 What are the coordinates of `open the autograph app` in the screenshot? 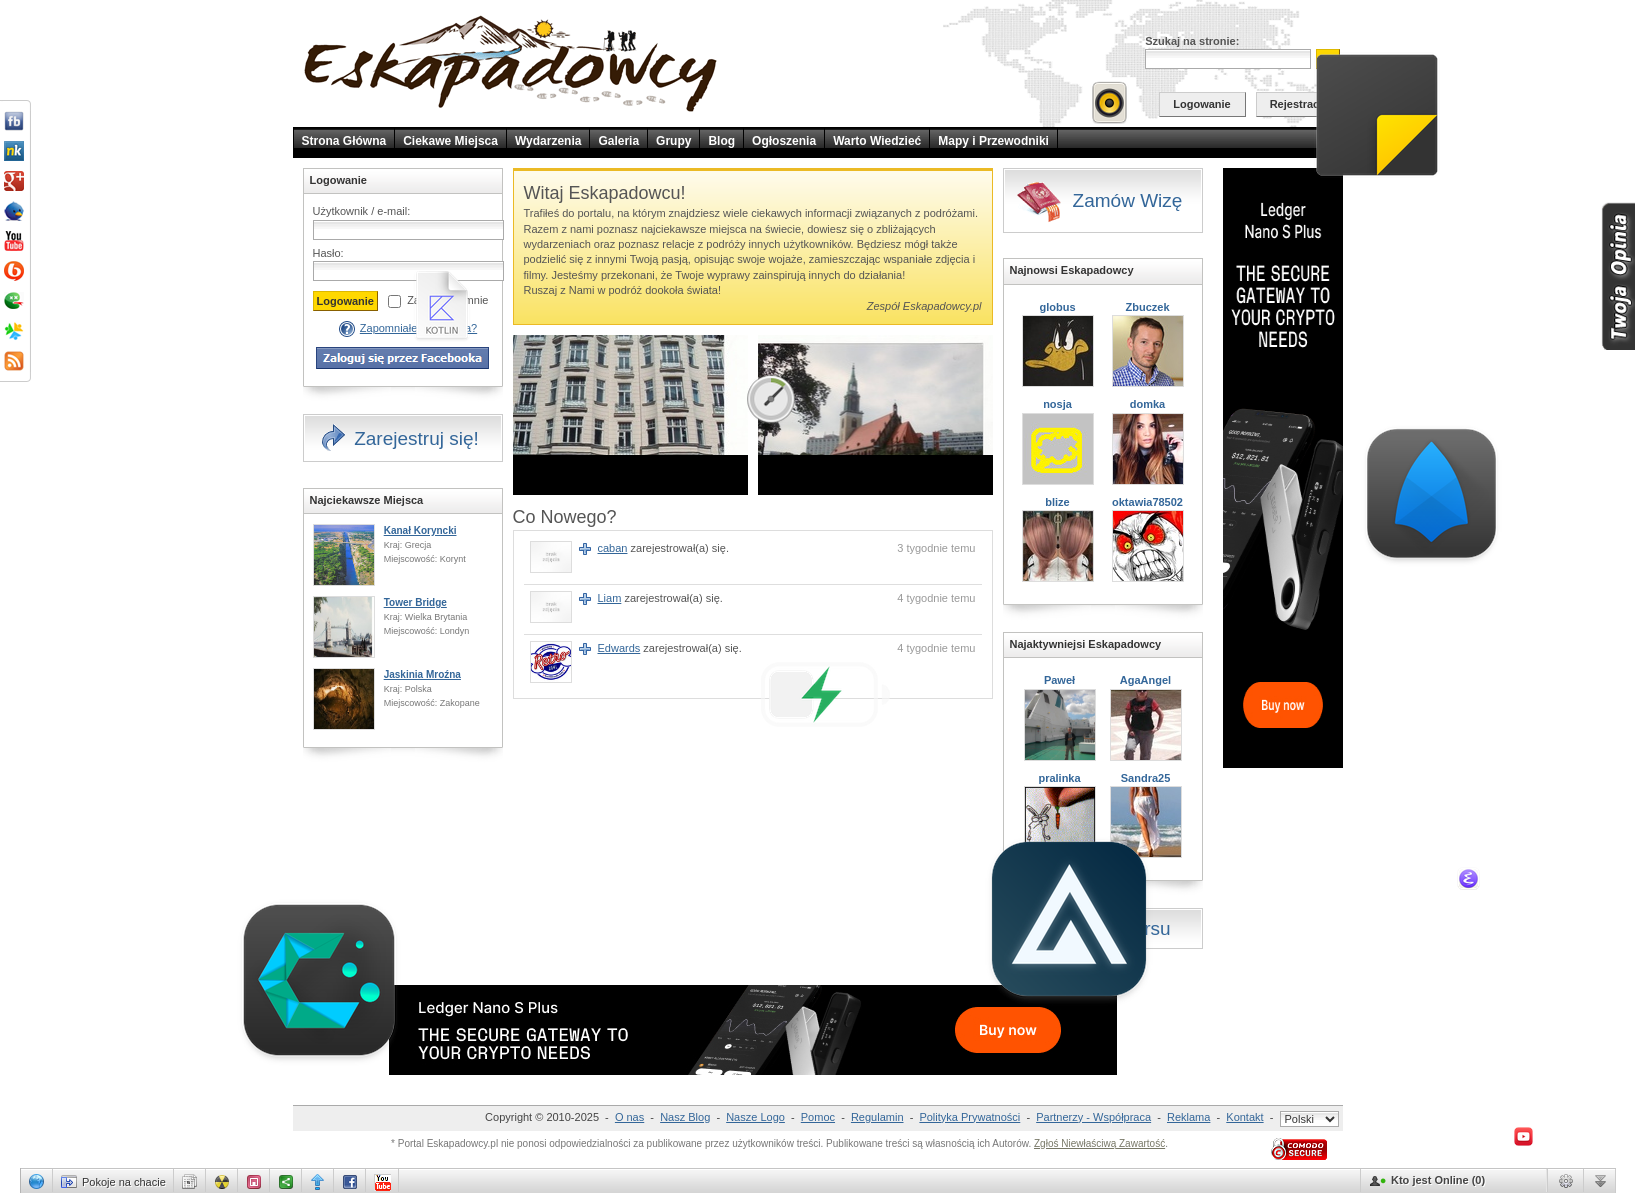 It's located at (1069, 919).